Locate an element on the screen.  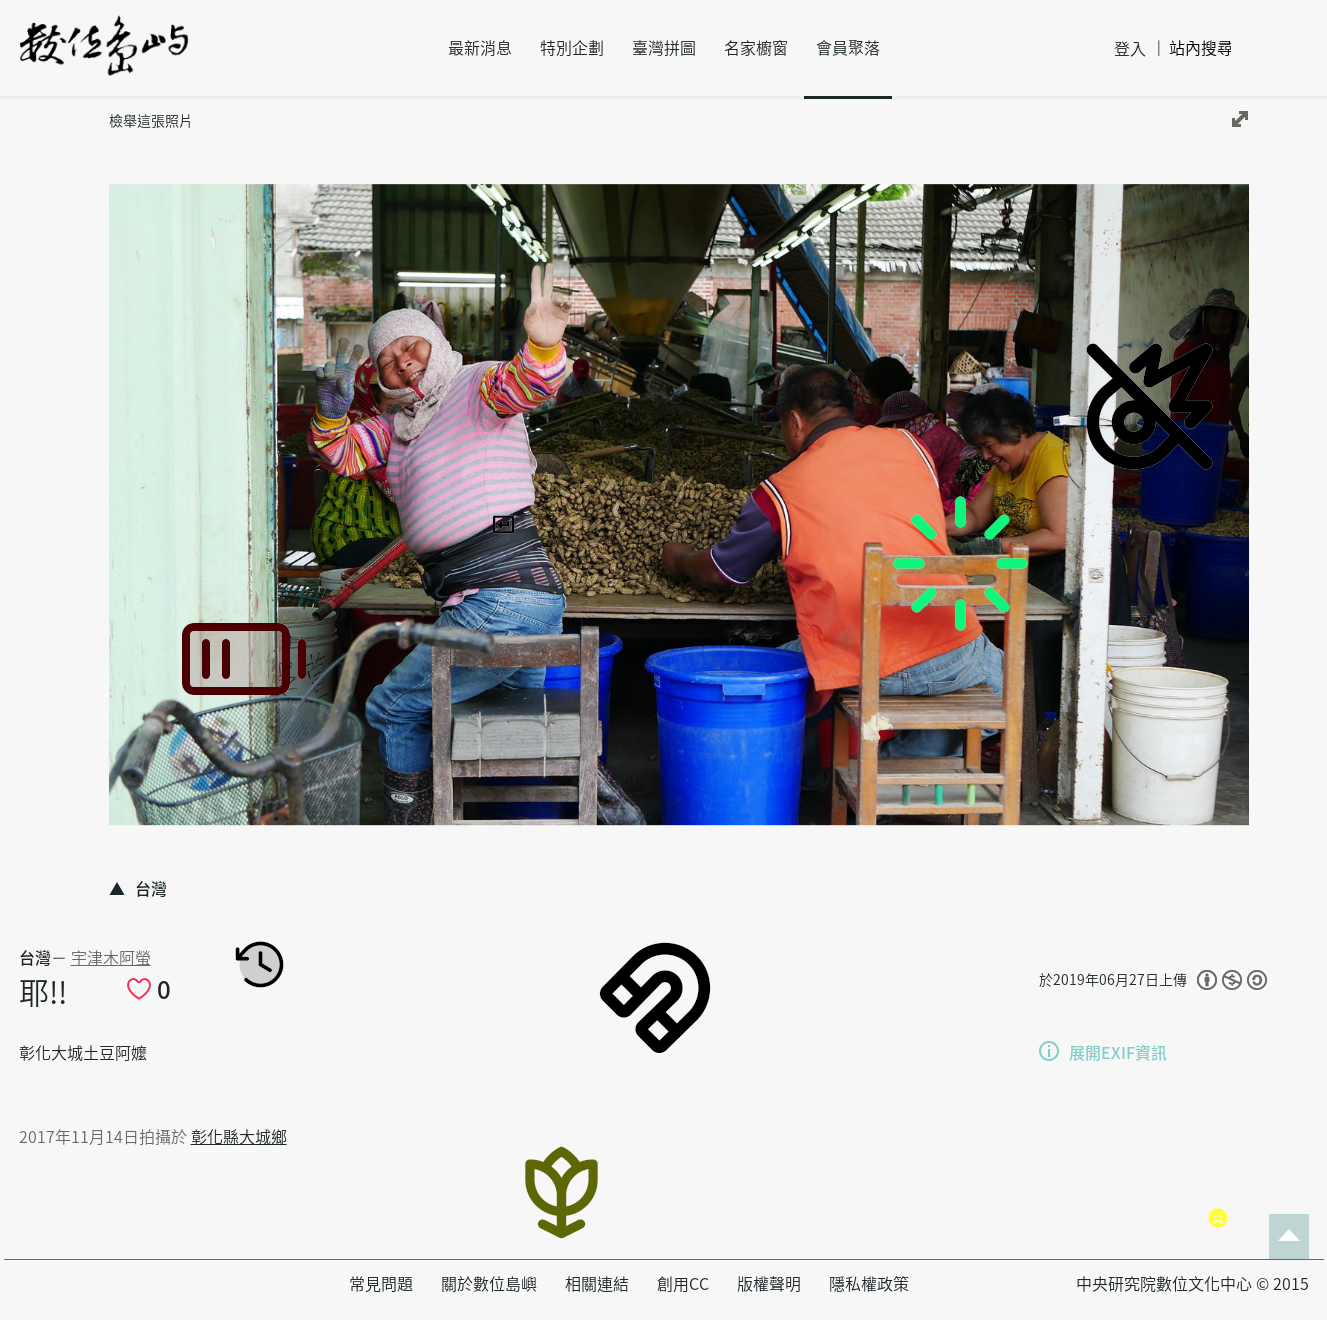
indicates medium battery level is located at coordinates (242, 659).